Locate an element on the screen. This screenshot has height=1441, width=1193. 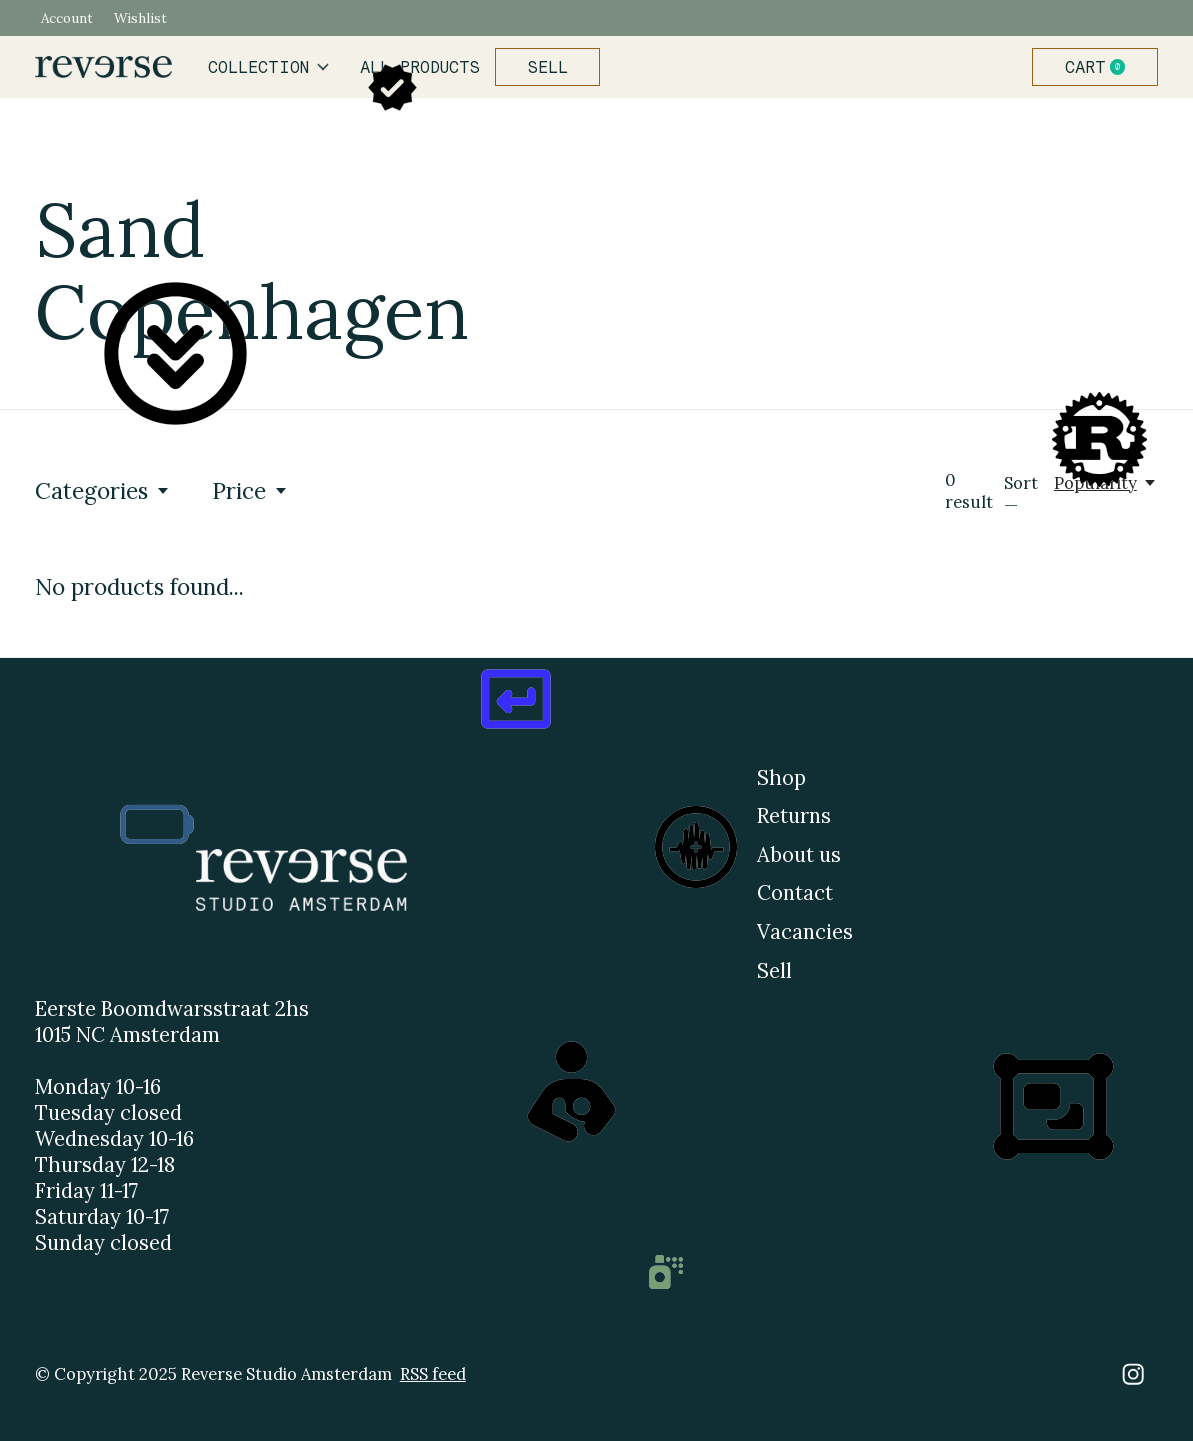
group selected objects together is located at coordinates (1053, 1106).